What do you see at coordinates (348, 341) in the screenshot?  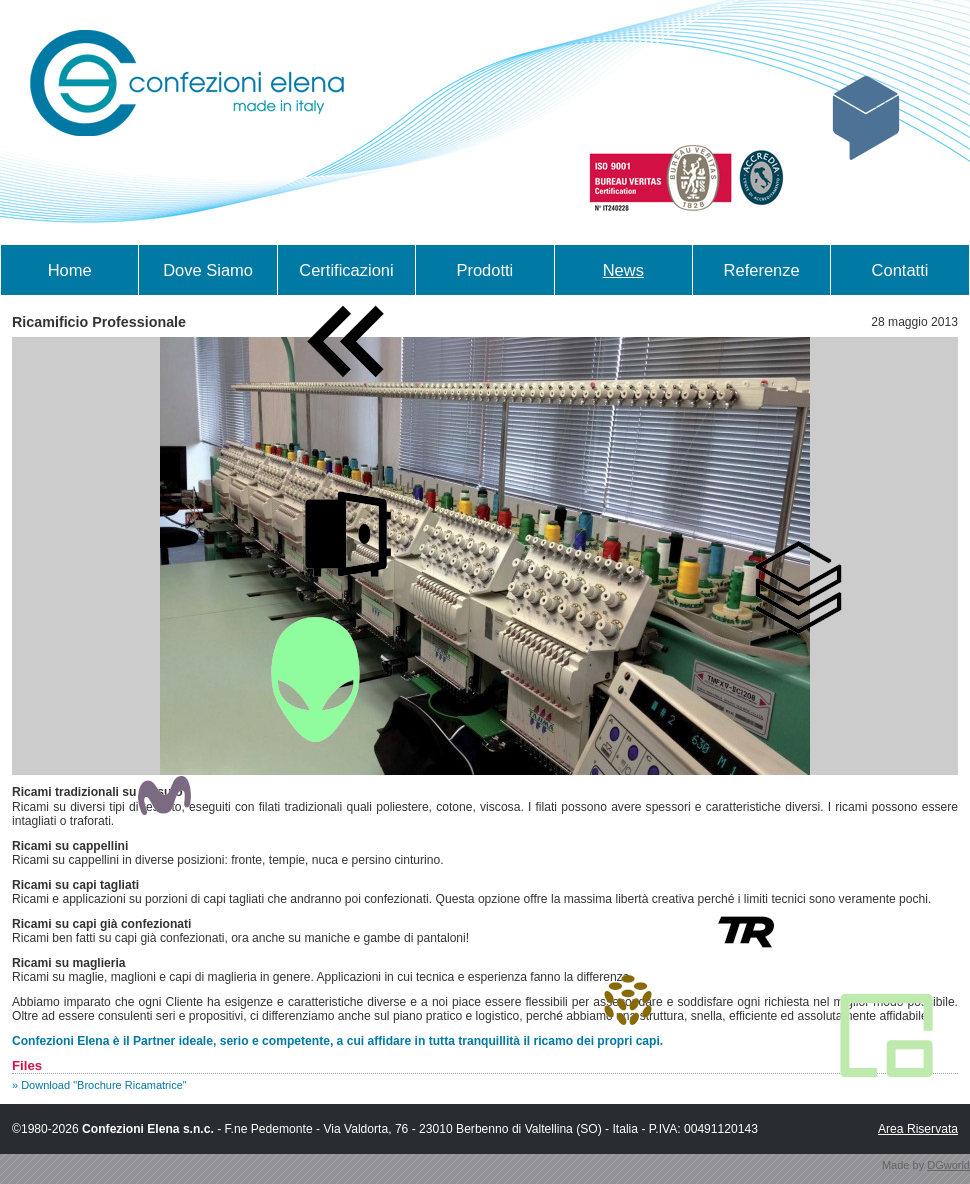 I see `go back to the beginning` at bounding box center [348, 341].